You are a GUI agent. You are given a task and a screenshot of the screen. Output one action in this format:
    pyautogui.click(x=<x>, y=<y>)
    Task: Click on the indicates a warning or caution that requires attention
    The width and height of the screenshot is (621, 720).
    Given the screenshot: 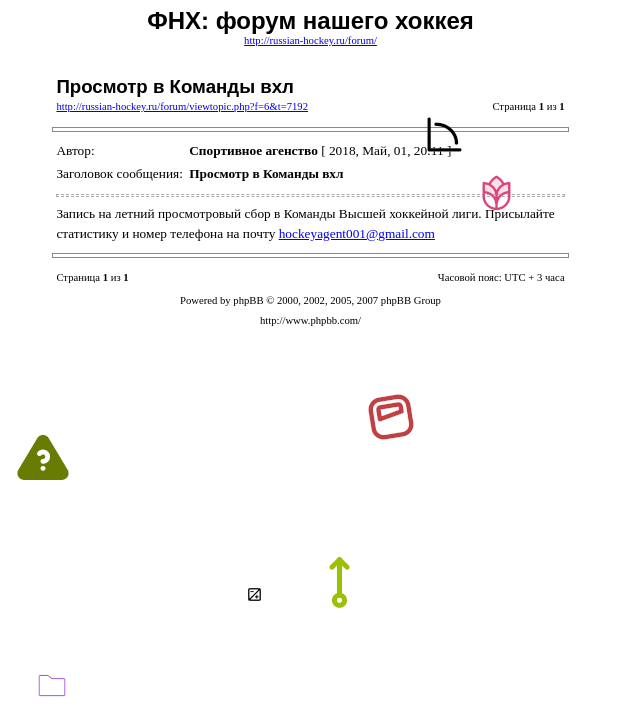 What is the action you would take?
    pyautogui.click(x=43, y=459)
    